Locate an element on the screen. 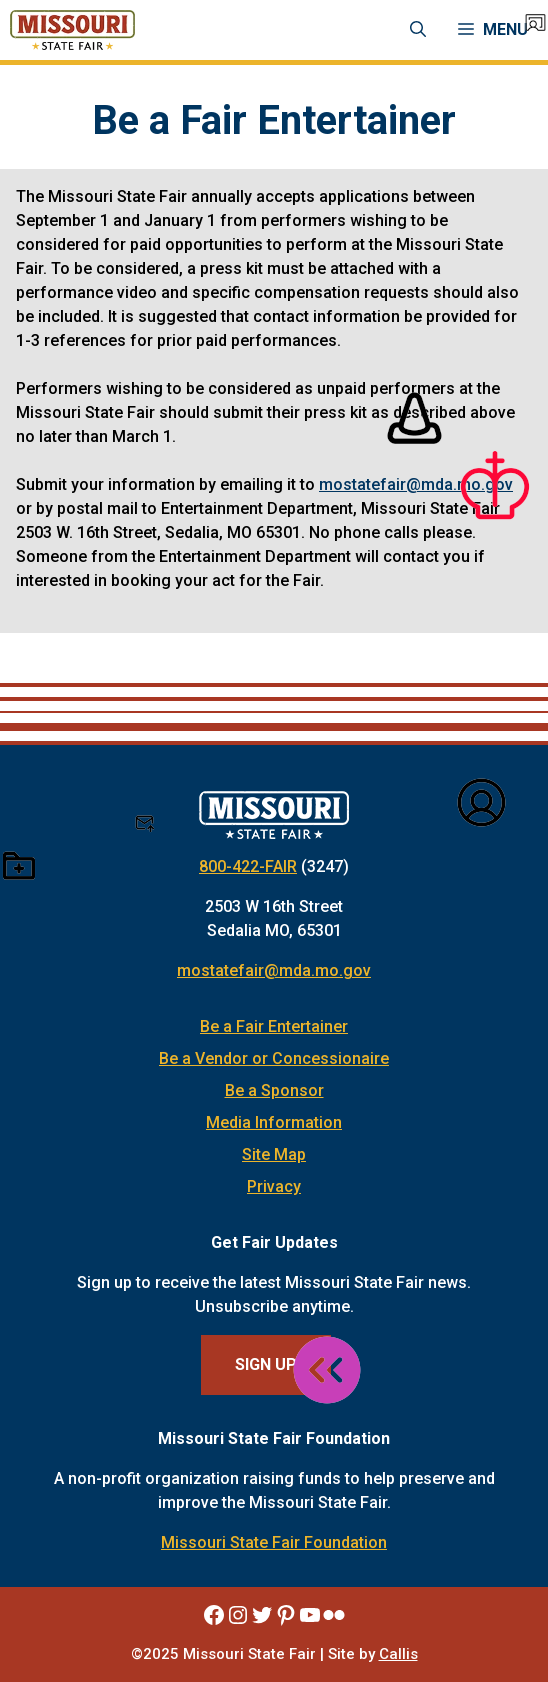 The height and width of the screenshot is (1682, 548). open VLC media player is located at coordinates (414, 419).